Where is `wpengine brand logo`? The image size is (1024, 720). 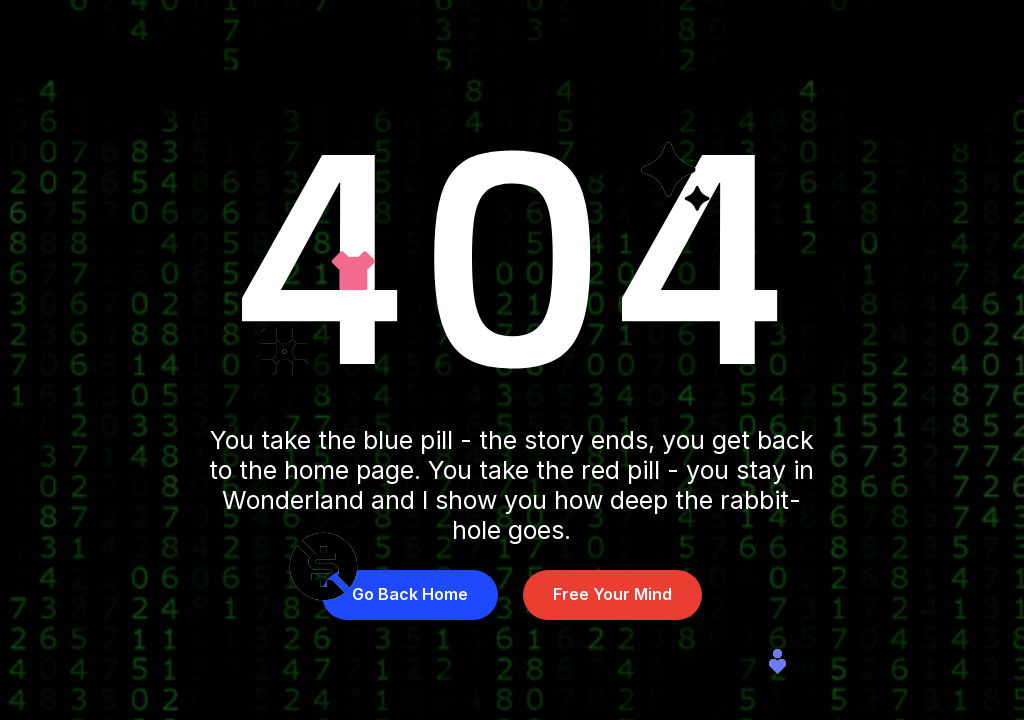
wpengine brand logo is located at coordinates (284, 351).